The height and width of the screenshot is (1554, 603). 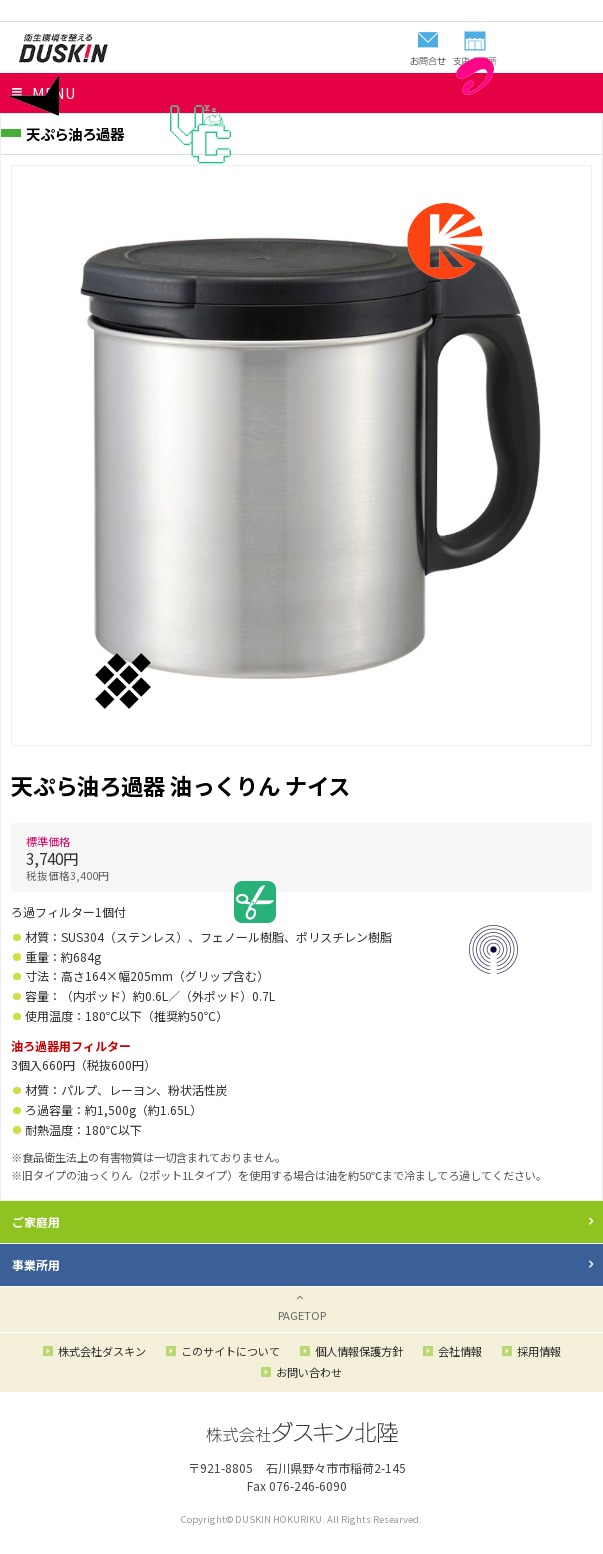 I want to click on mingw-w64 compiler toolchain logo, so click(x=123, y=681).